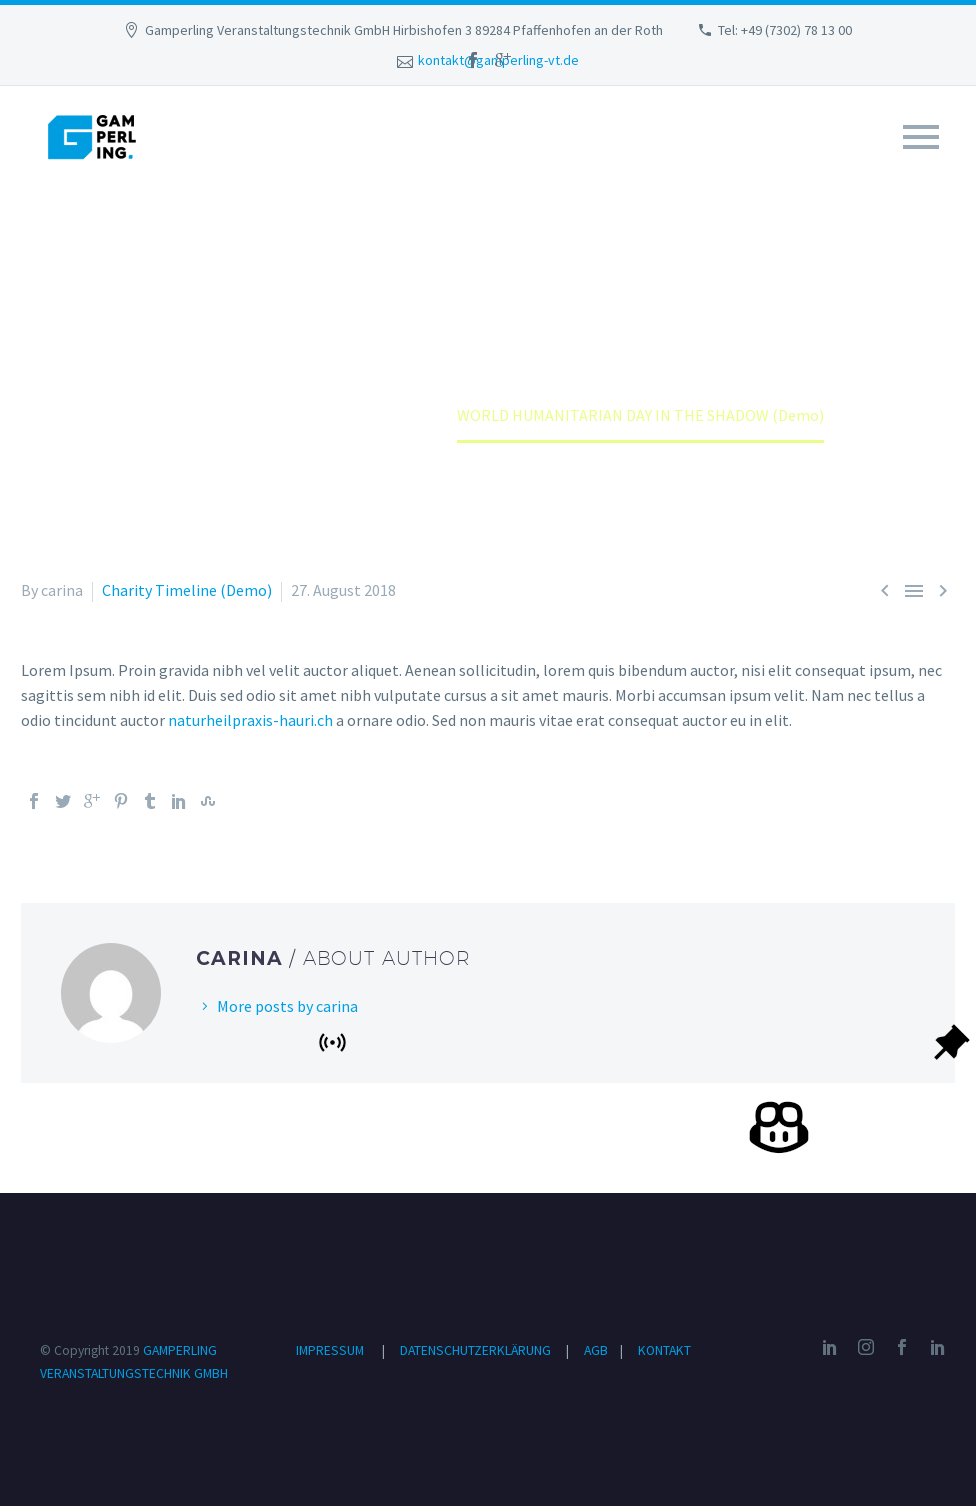  What do you see at coordinates (332, 1042) in the screenshot?
I see `indicates RFID or NFC connectivity` at bounding box center [332, 1042].